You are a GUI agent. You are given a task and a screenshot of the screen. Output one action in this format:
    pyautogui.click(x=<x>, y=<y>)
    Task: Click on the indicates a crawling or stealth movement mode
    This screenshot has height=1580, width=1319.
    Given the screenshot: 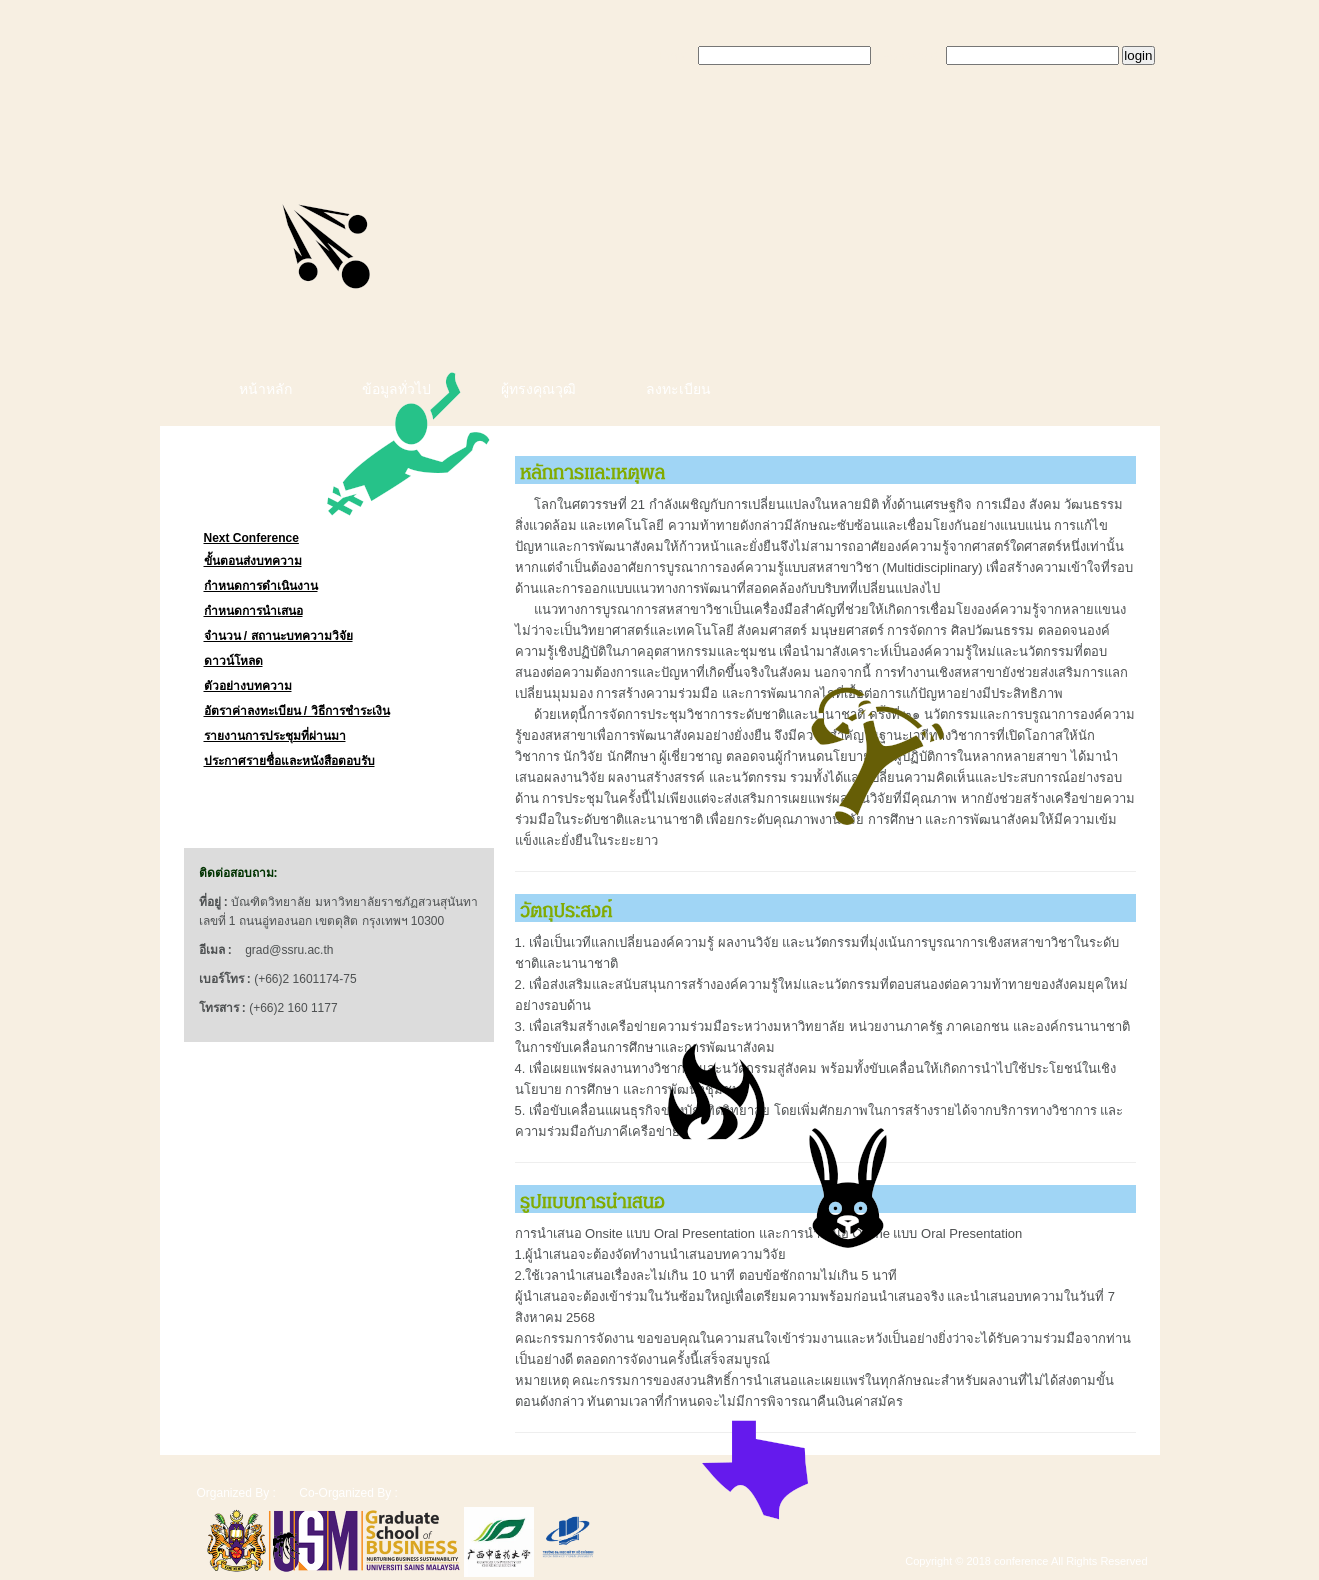 What is the action you would take?
    pyautogui.click(x=408, y=444)
    